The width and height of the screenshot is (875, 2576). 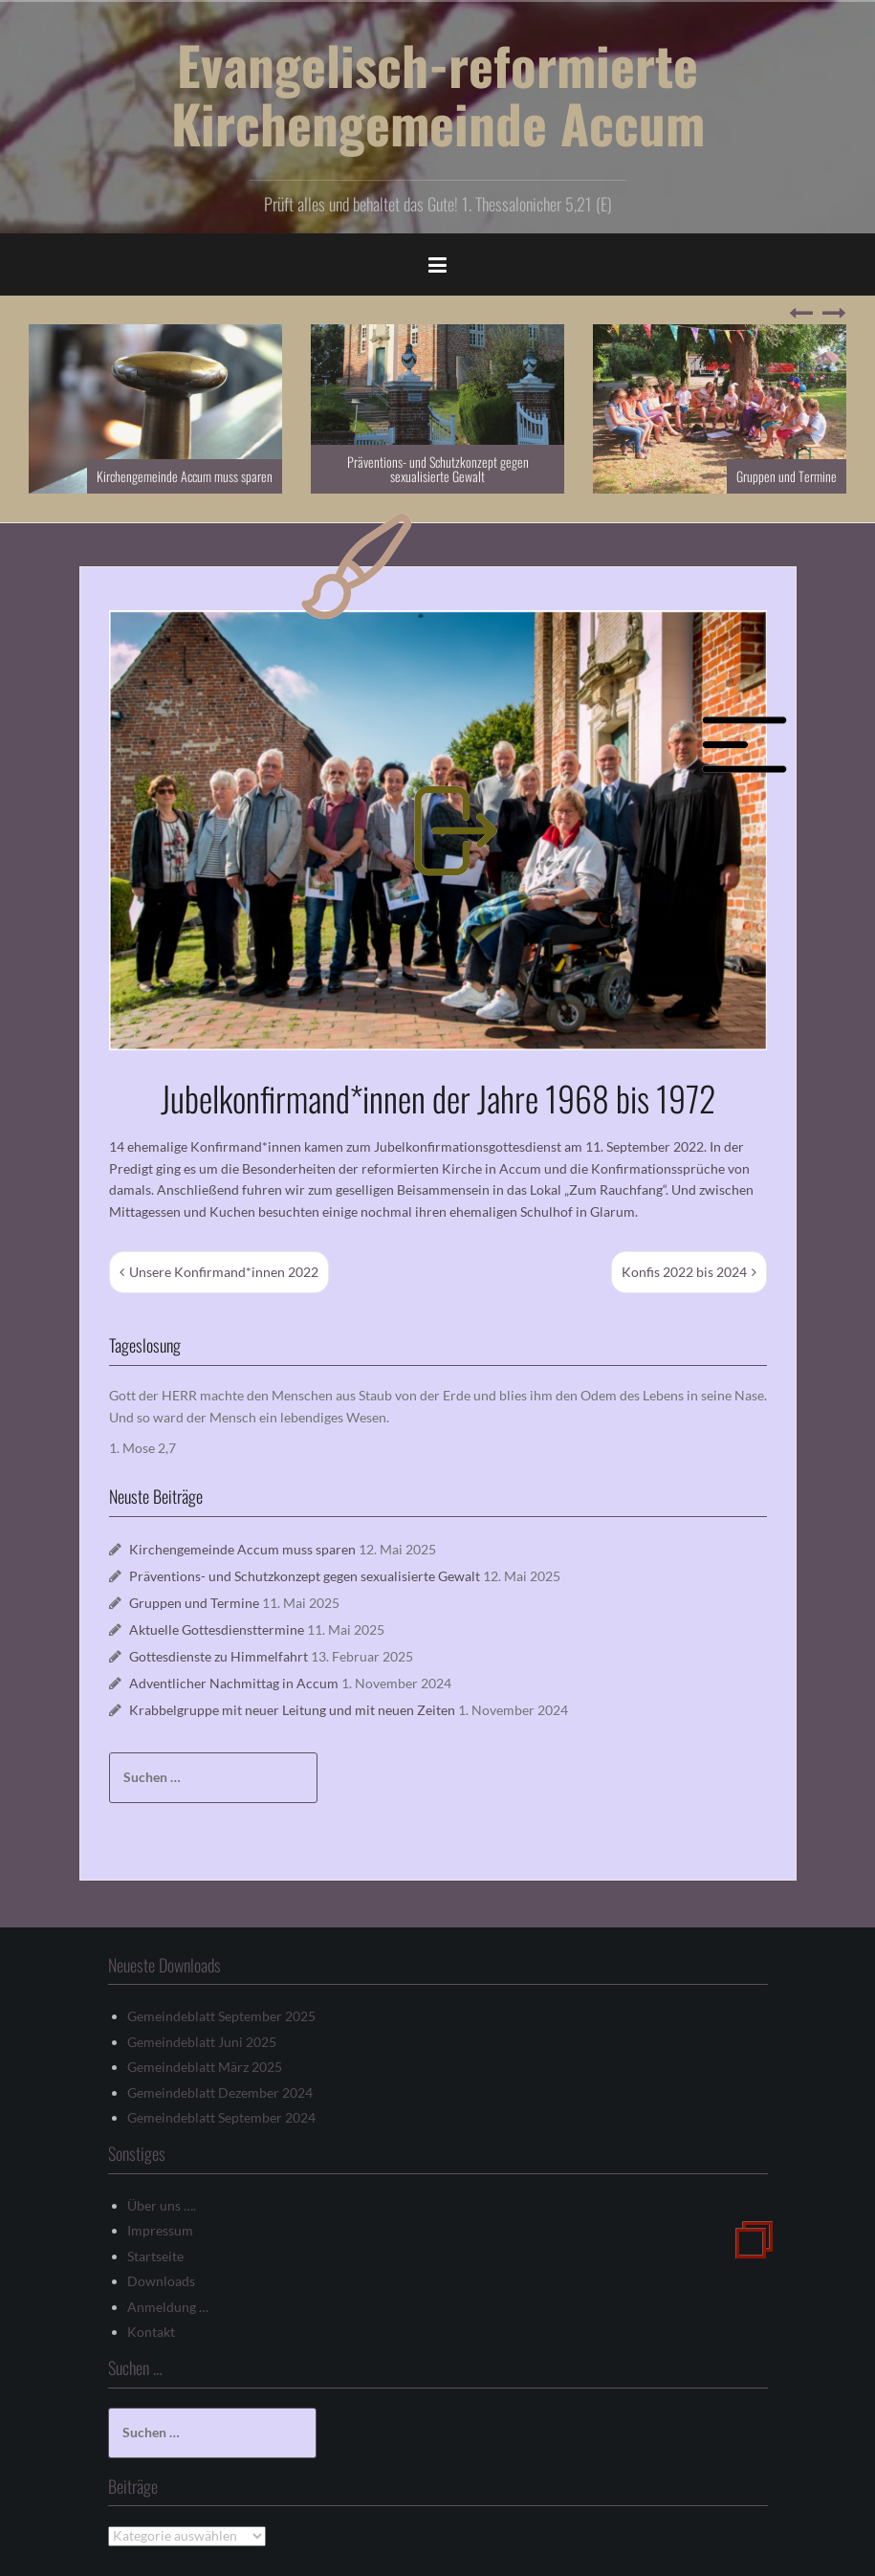 What do you see at coordinates (744, 744) in the screenshot?
I see `open navigation menu` at bounding box center [744, 744].